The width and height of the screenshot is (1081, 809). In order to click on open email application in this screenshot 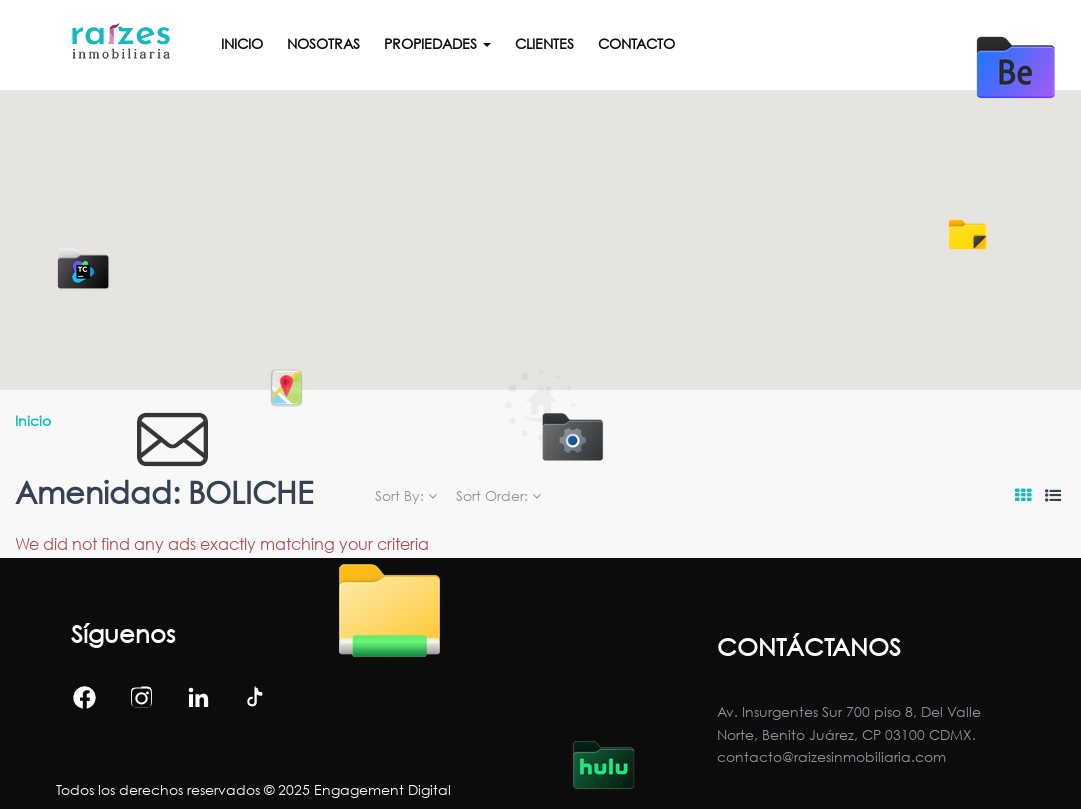, I will do `click(172, 439)`.